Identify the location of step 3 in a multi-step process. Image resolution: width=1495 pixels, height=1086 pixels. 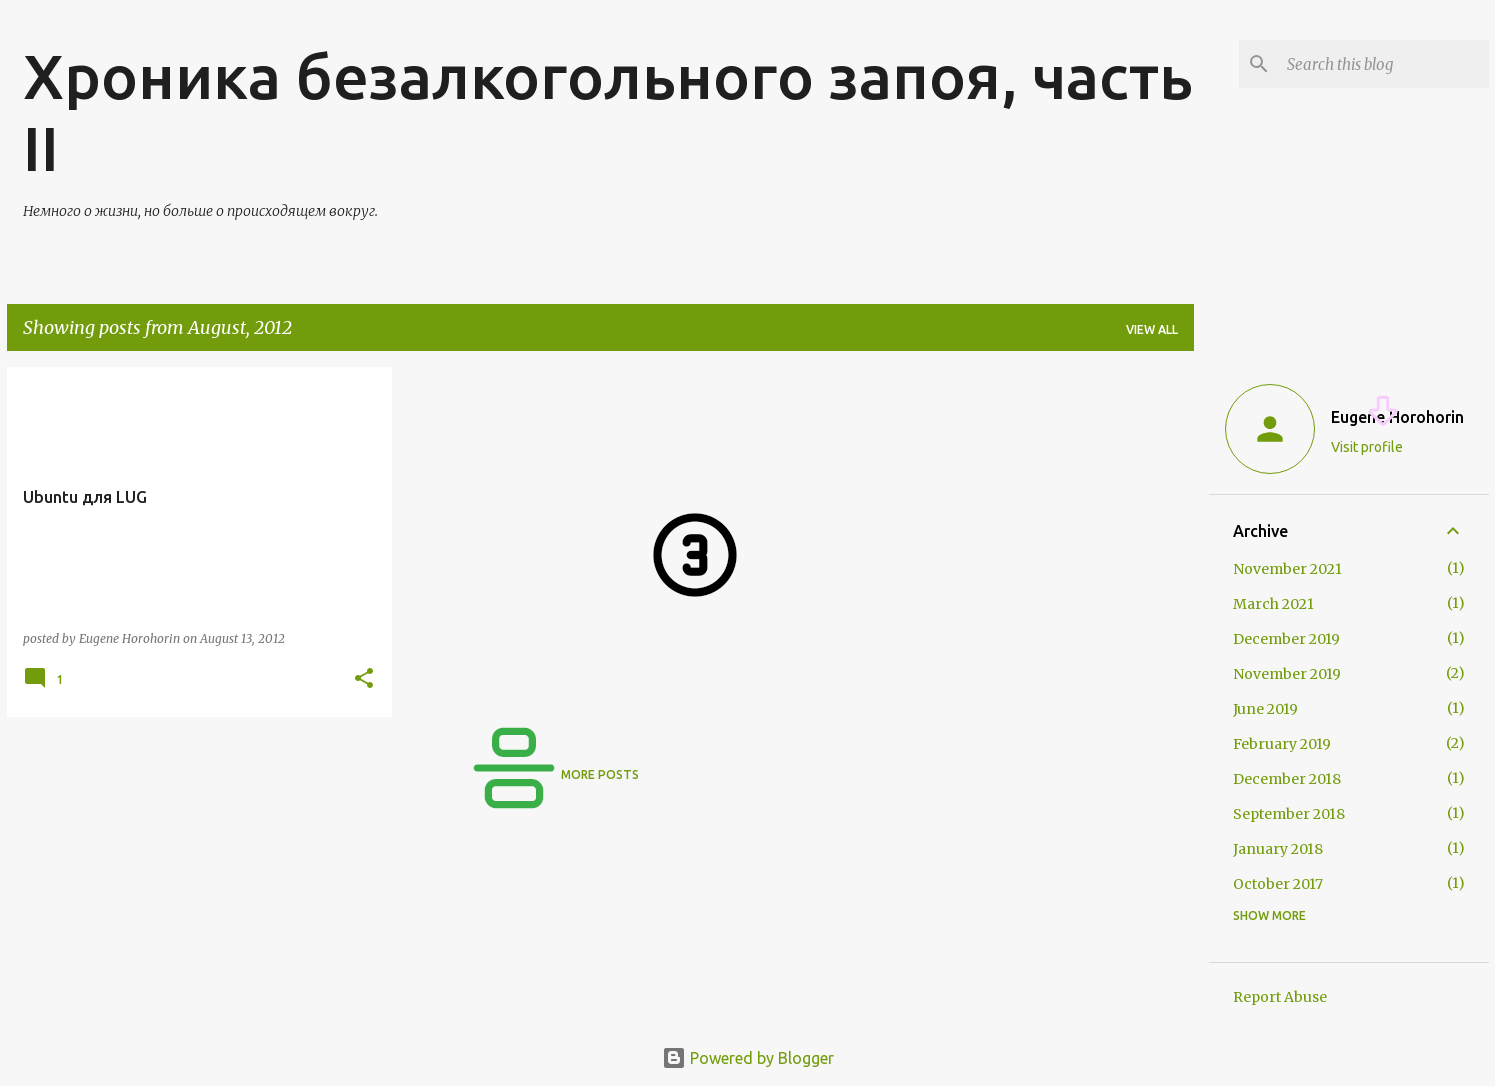
(695, 555).